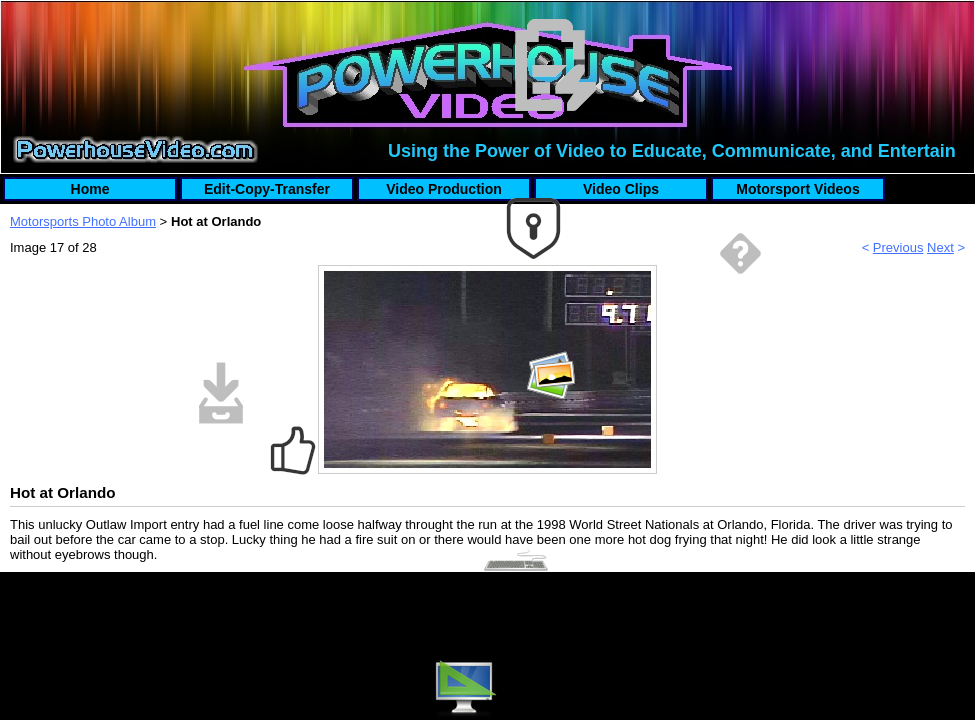 The image size is (975, 720). What do you see at coordinates (551, 375) in the screenshot?
I see `access your photo library` at bounding box center [551, 375].